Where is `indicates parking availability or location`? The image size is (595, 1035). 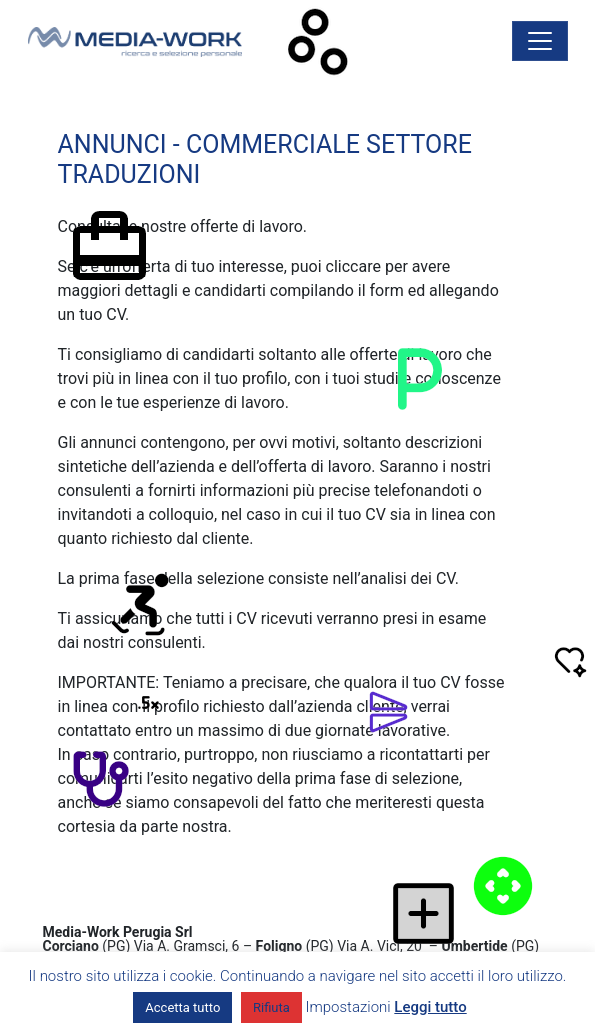
indicates parking availability or location is located at coordinates (420, 379).